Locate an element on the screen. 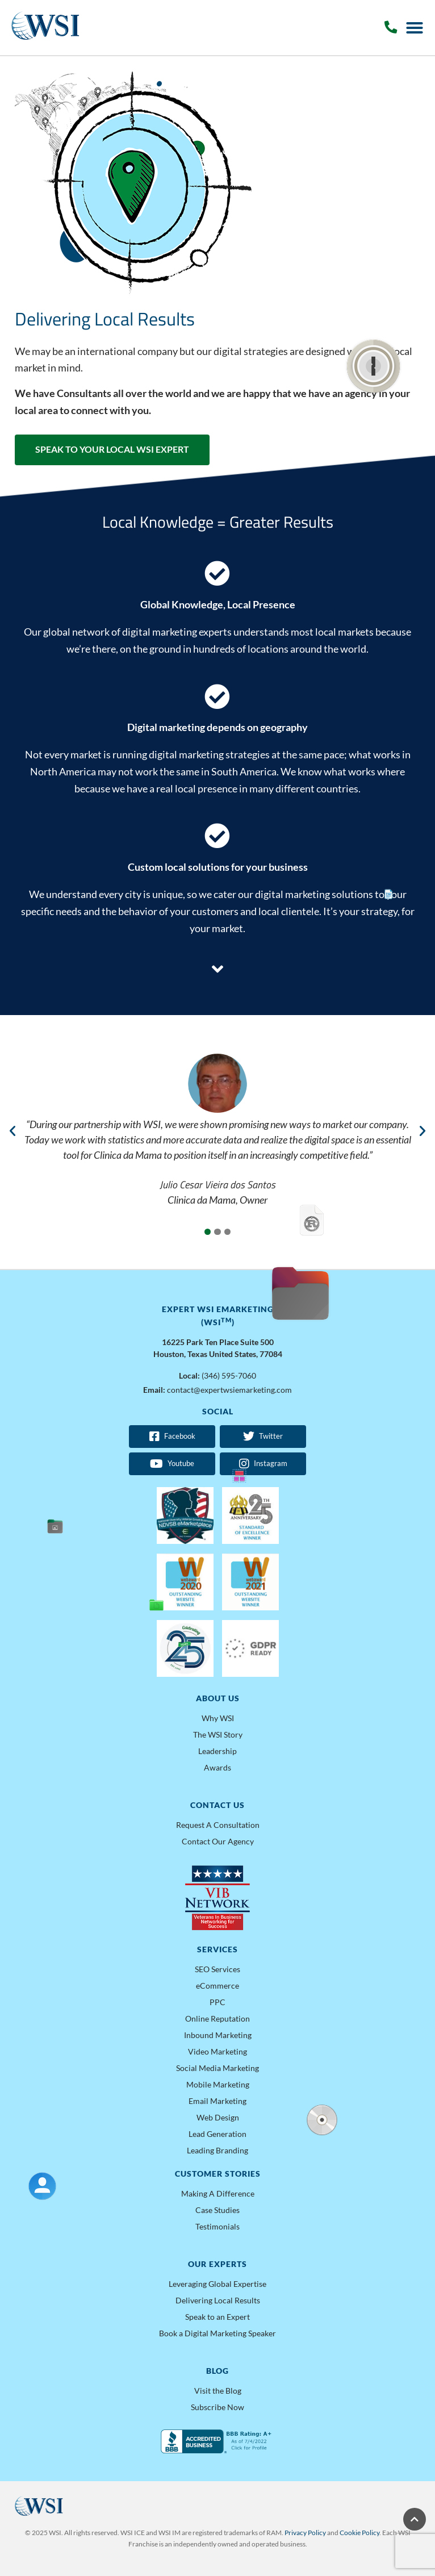 The height and width of the screenshot is (2576, 435). select all items in the current view is located at coordinates (239, 1476).